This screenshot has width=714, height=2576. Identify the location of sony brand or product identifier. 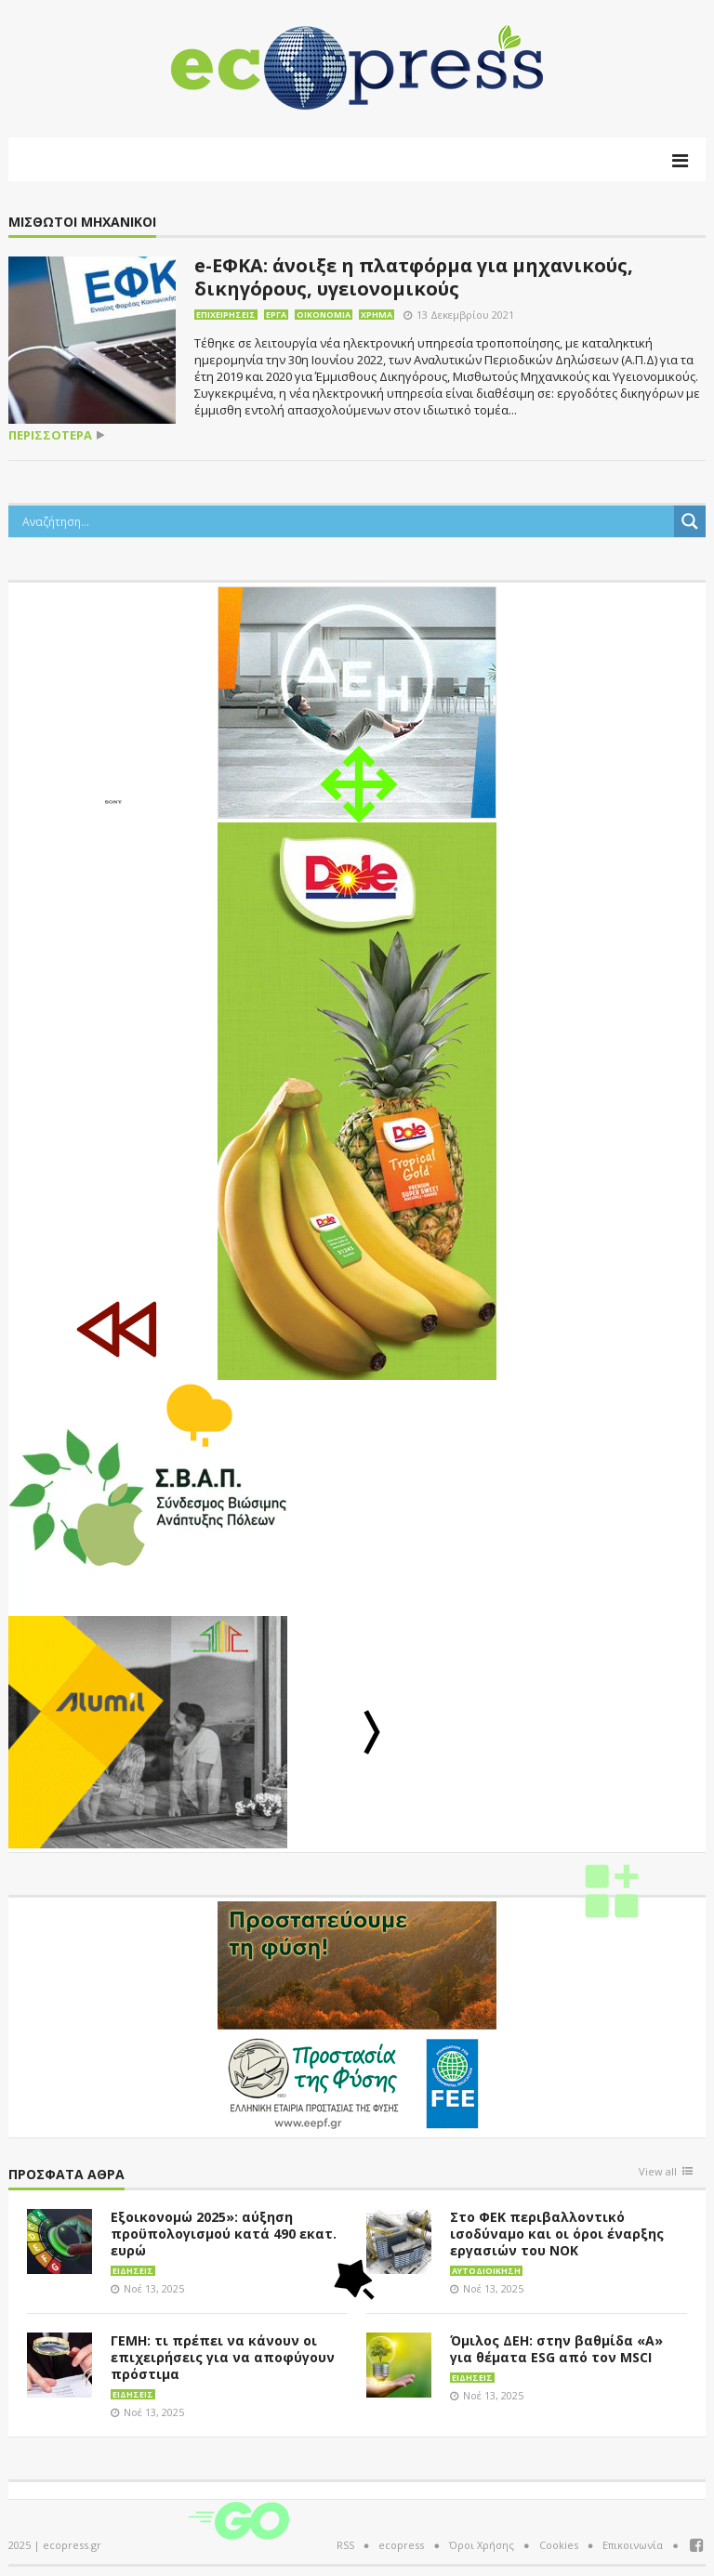
(113, 802).